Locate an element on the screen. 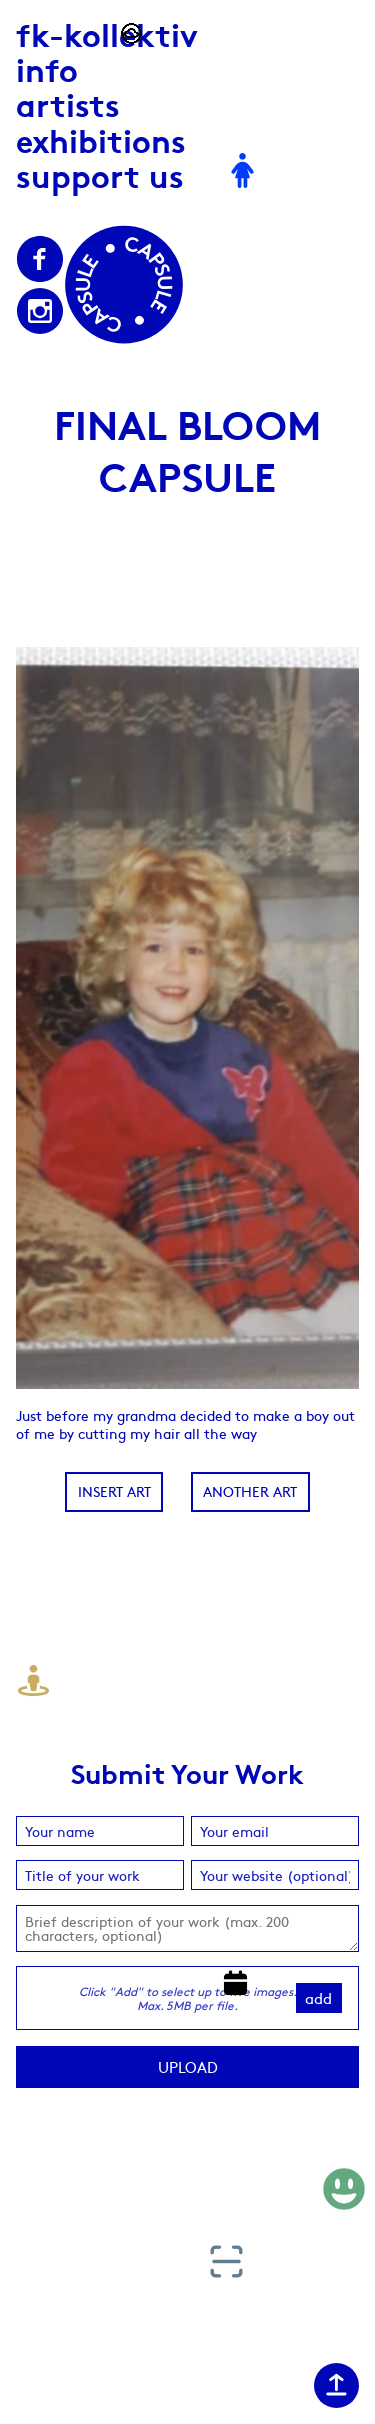  access street view mode is located at coordinates (33, 1680).